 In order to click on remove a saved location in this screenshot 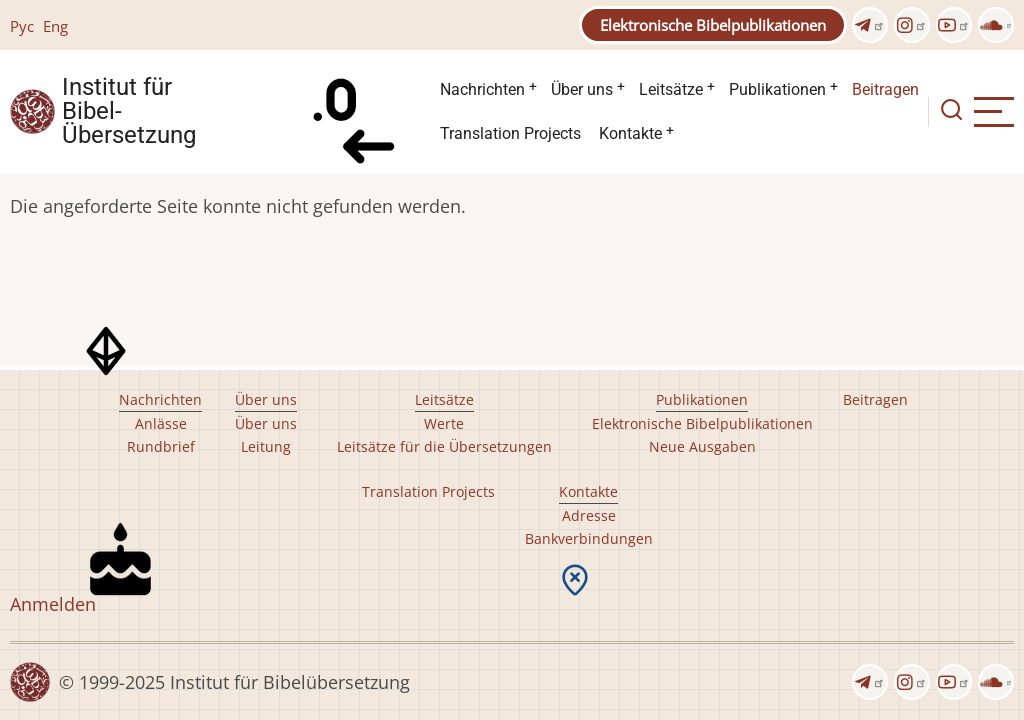, I will do `click(575, 580)`.